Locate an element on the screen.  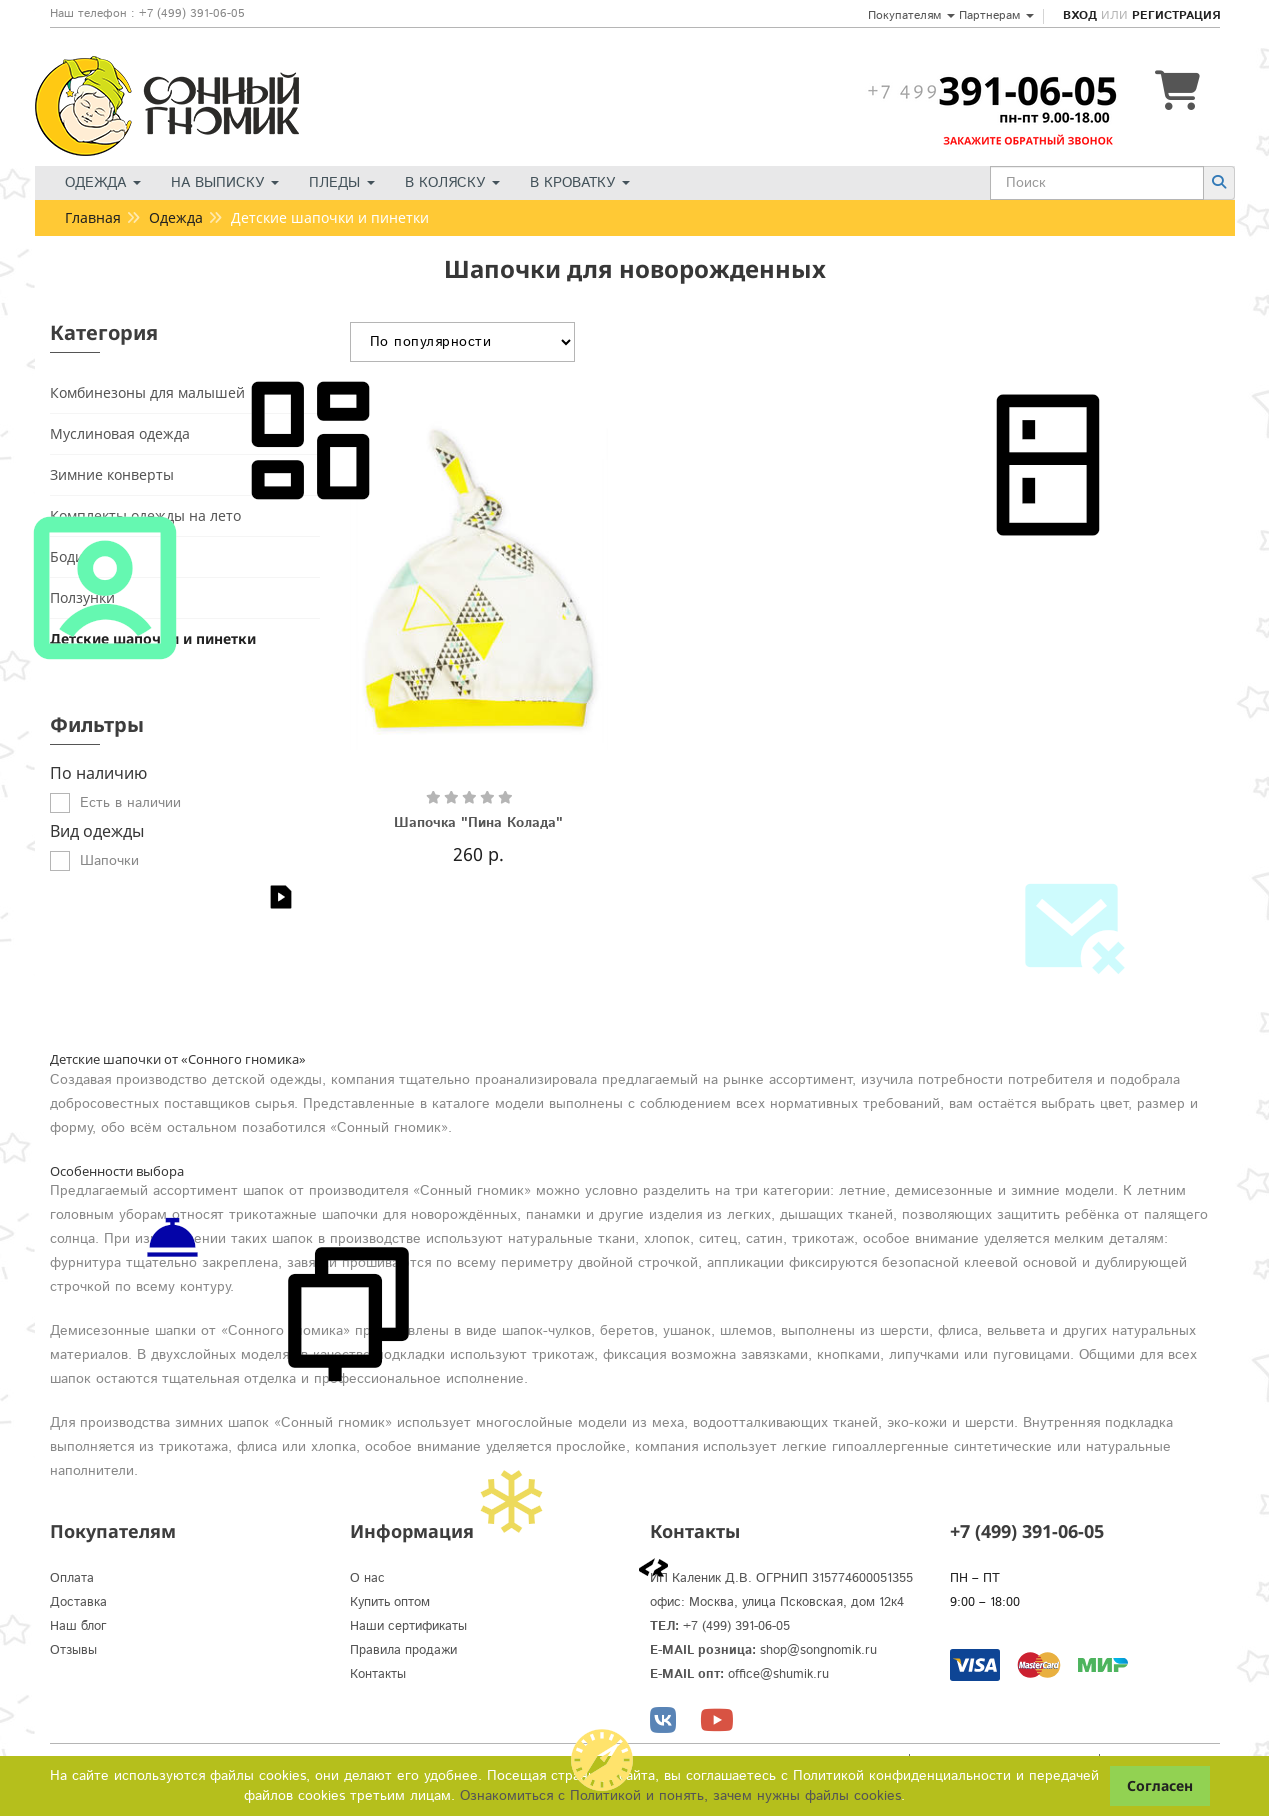
open a video file is located at coordinates (281, 897).